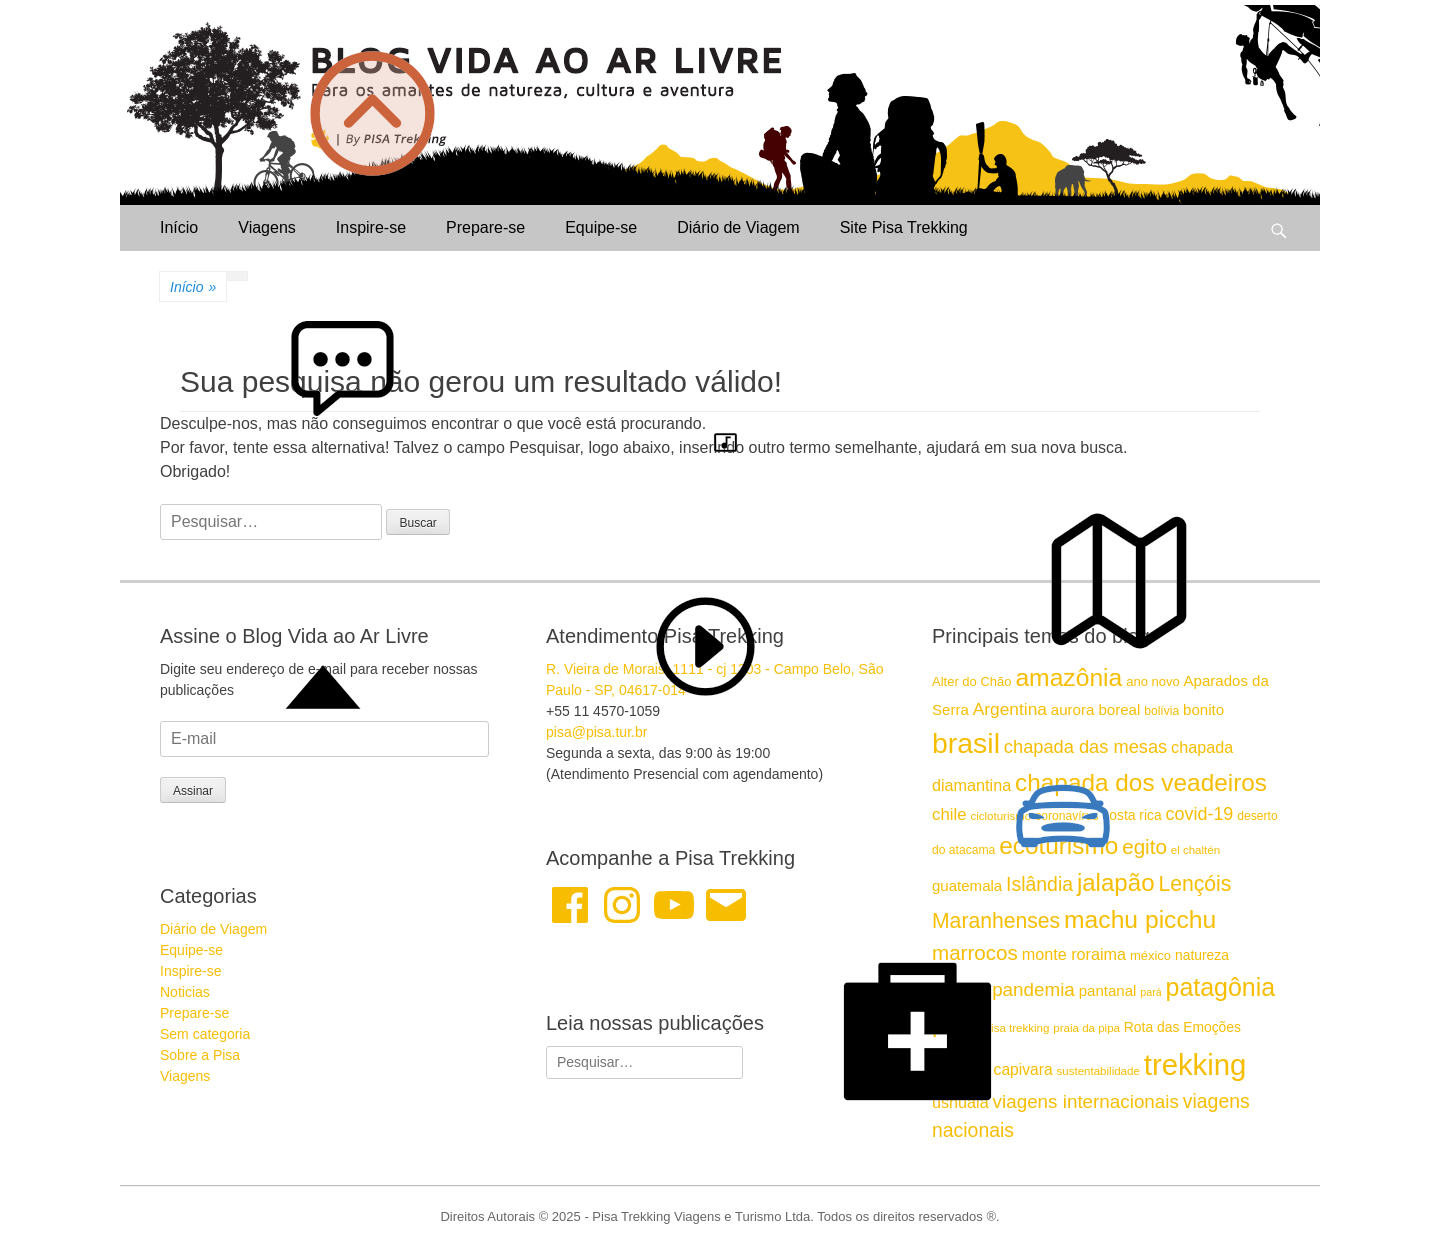 The image size is (1440, 1247). Describe the element at coordinates (1119, 581) in the screenshot. I see `view map` at that location.